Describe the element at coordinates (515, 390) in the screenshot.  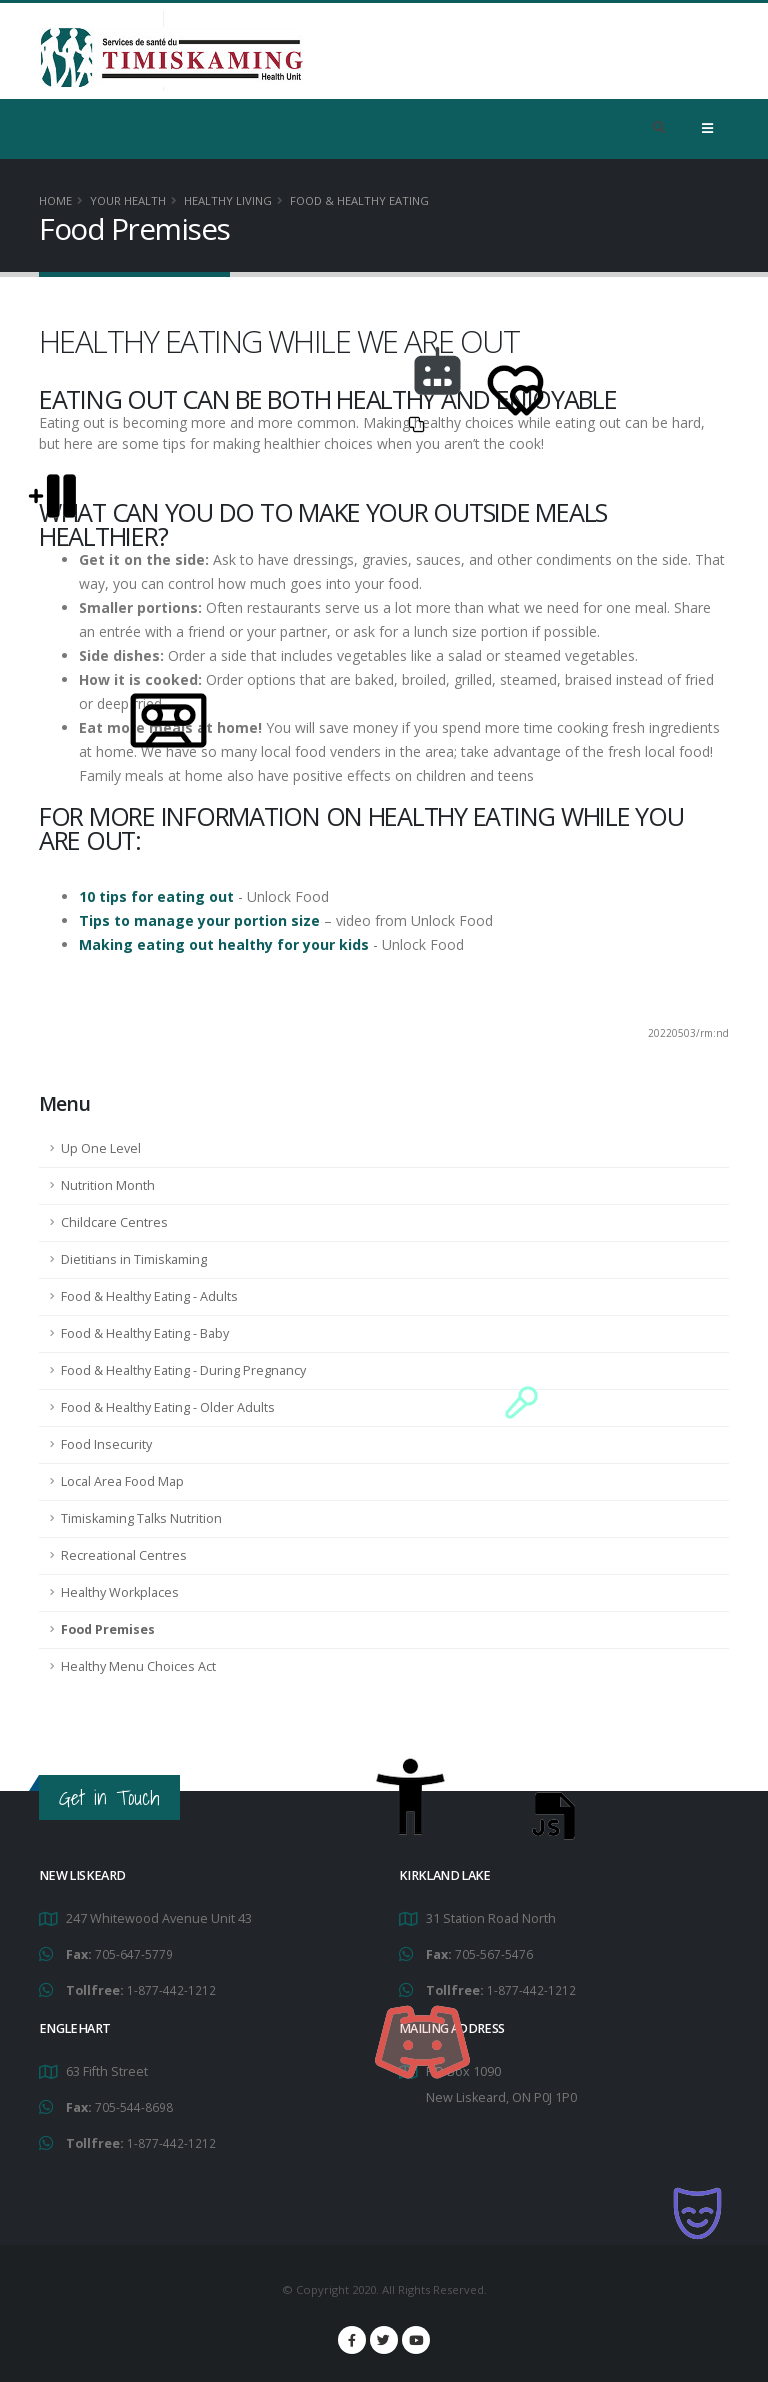
I see `view liked or favorited items` at that location.